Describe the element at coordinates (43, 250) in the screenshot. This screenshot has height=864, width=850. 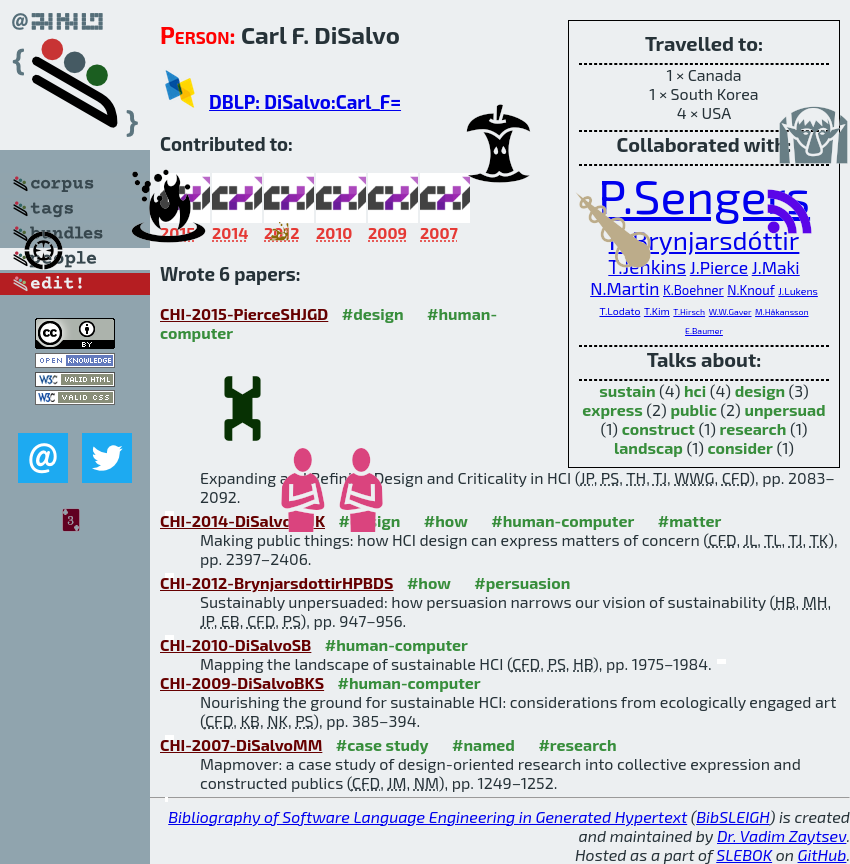
I see `aim or target an object in-game` at that location.